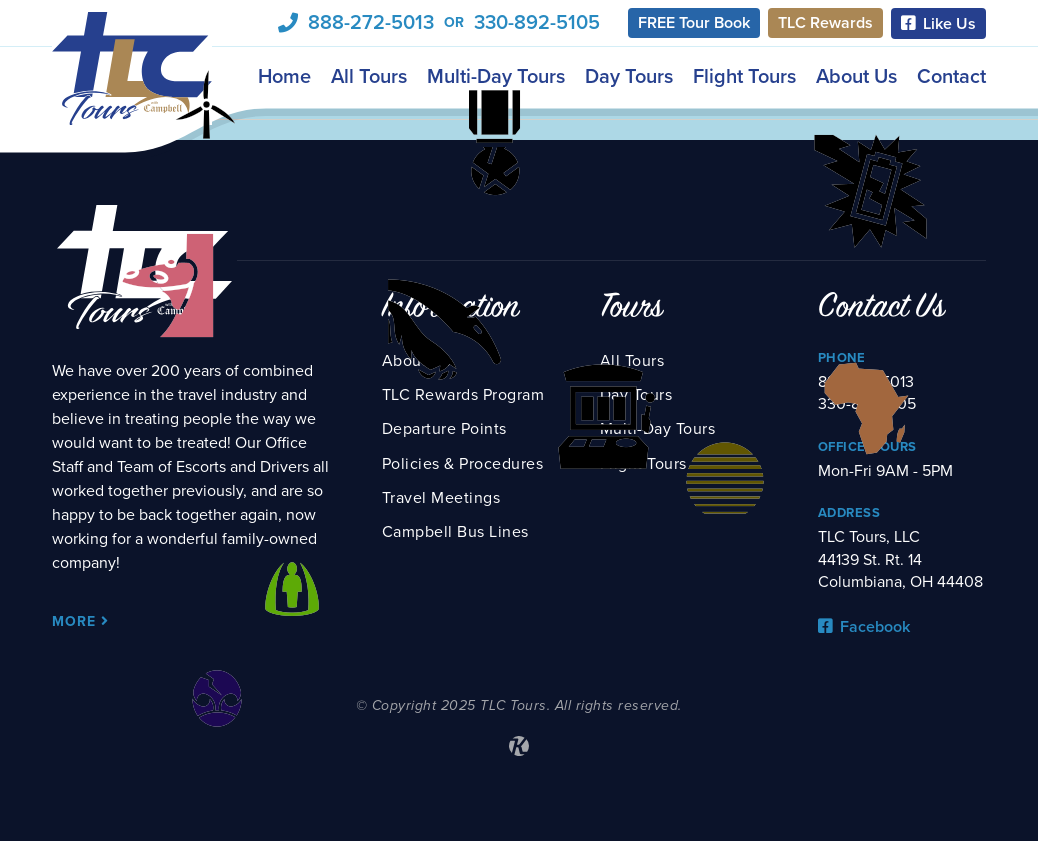 This screenshot has width=1038, height=841. Describe the element at coordinates (870, 191) in the screenshot. I see `boost or recharge energy` at that location.